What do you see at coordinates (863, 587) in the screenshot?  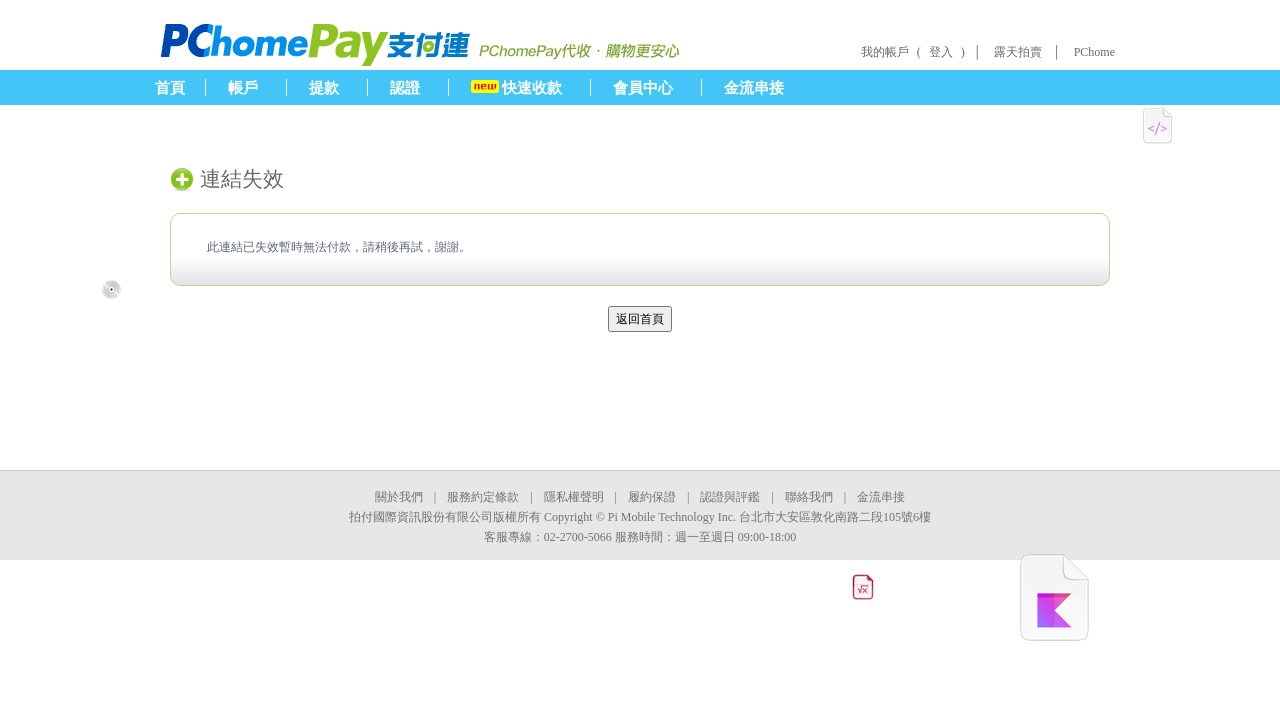 I see `open an opendocument formula template file` at bounding box center [863, 587].